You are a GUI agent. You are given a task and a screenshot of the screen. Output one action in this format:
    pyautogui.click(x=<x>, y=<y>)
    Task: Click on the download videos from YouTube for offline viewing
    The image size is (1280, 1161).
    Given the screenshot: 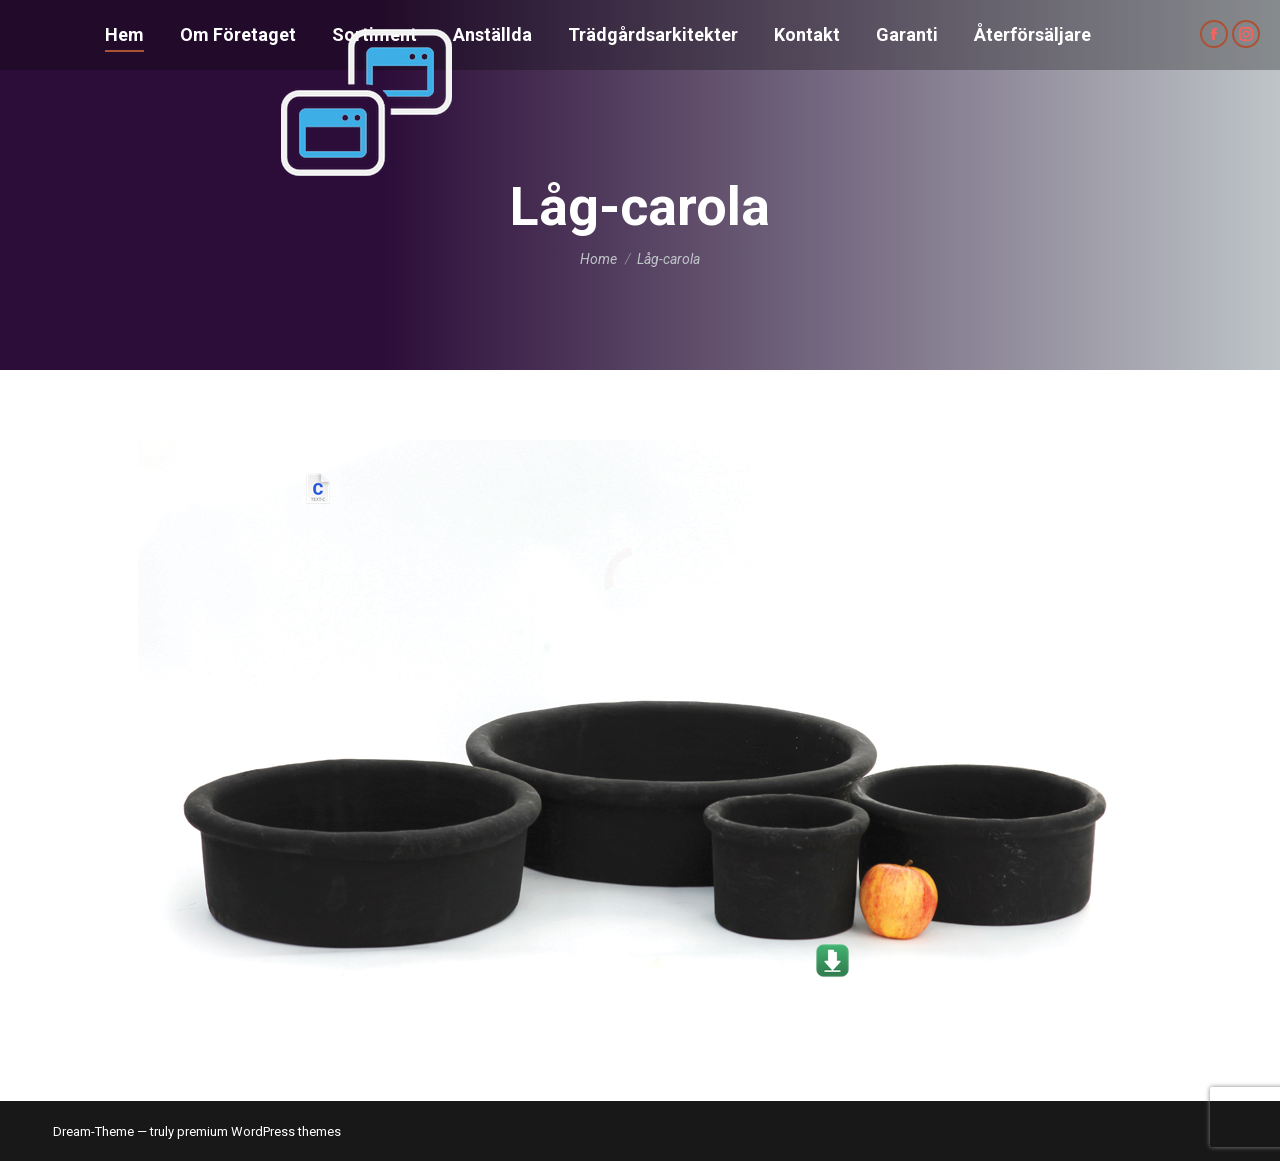 What is the action you would take?
    pyautogui.click(x=832, y=960)
    